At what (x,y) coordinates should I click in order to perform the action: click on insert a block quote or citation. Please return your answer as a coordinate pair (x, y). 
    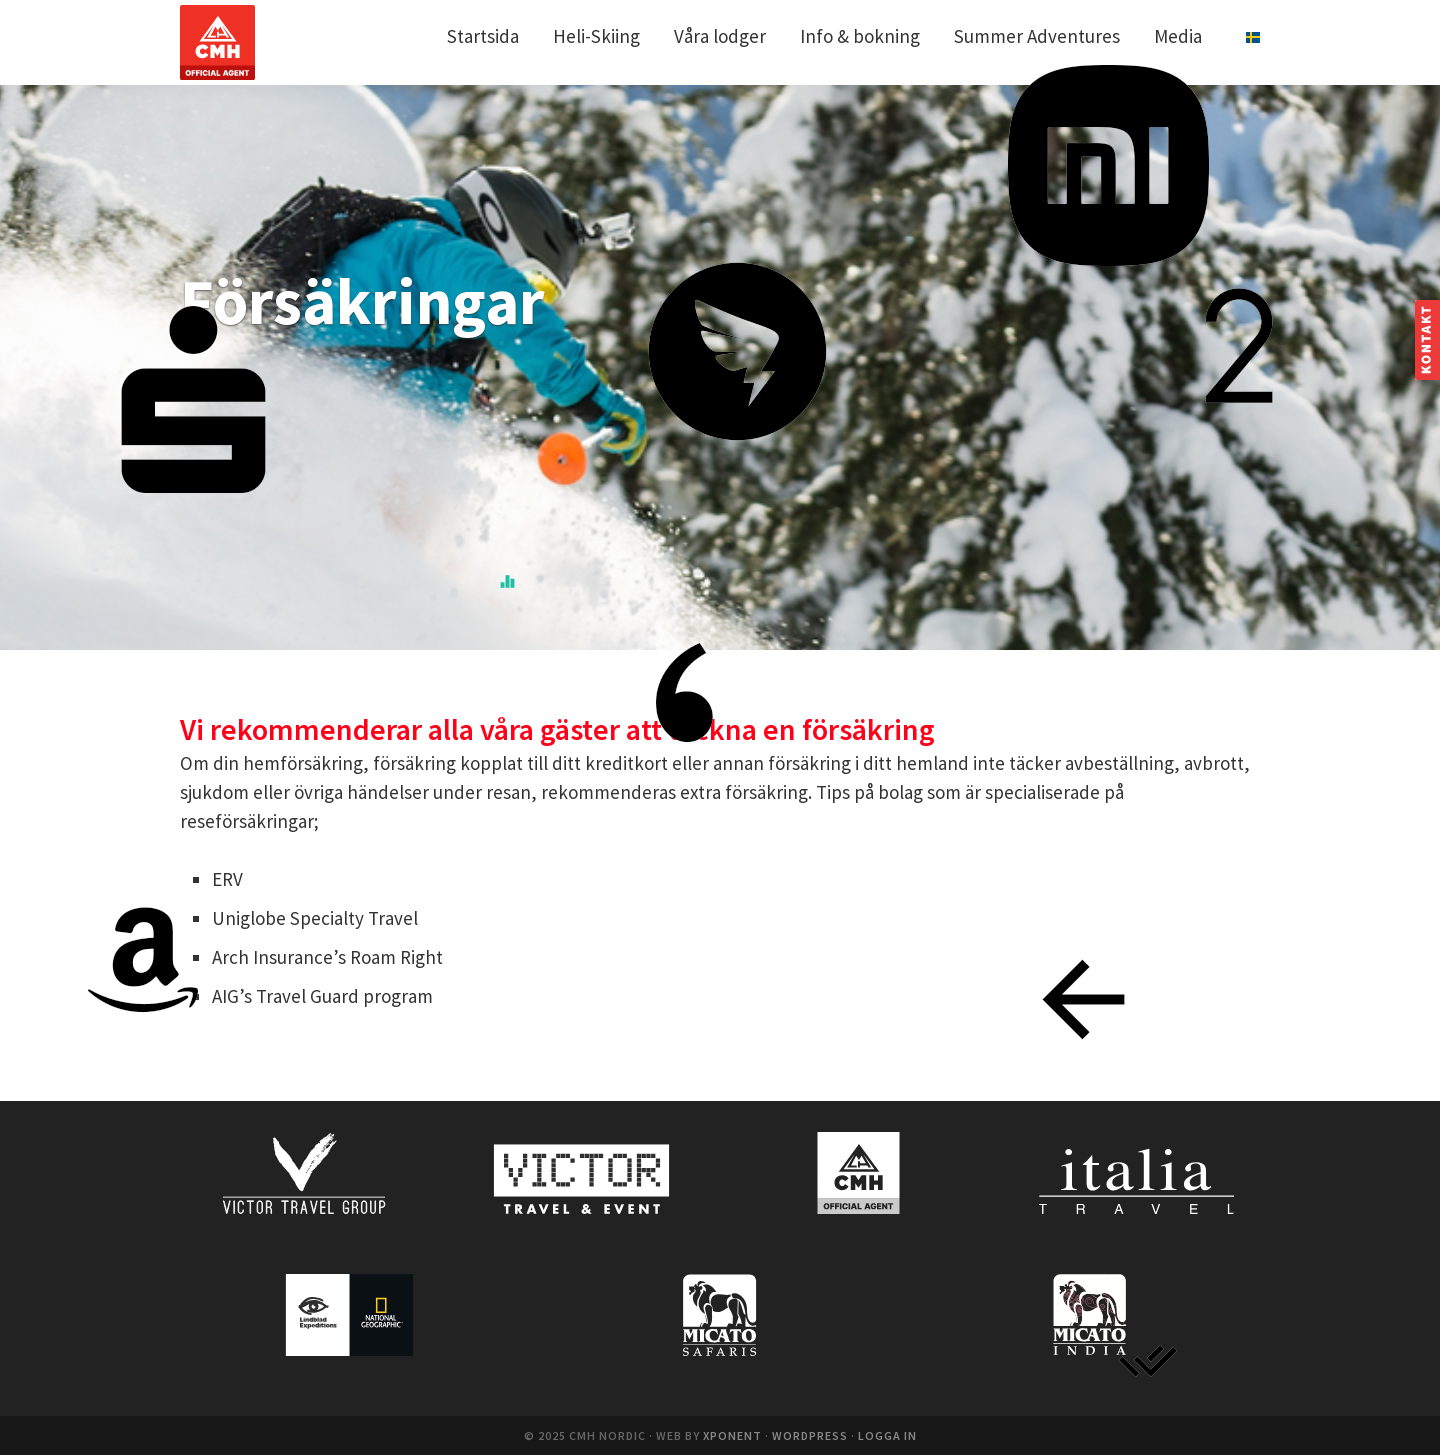
    Looking at the image, I should click on (685, 695).